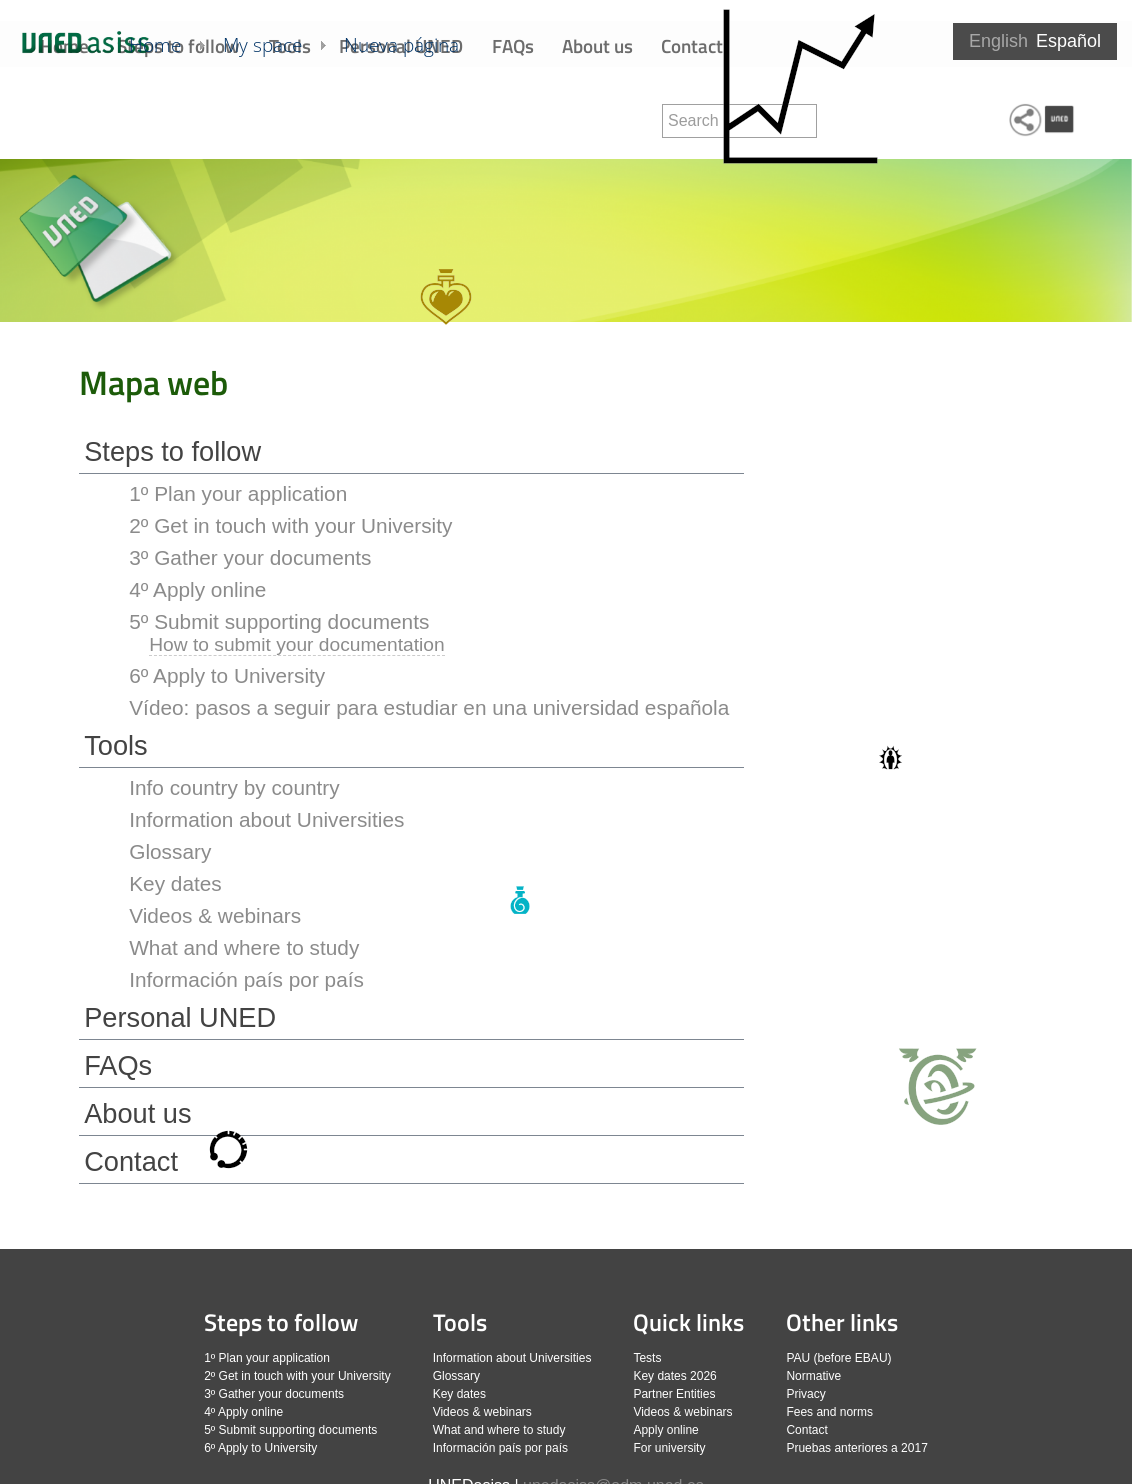 The height and width of the screenshot is (1484, 1132). I want to click on access potion or elixir inventory, so click(520, 900).